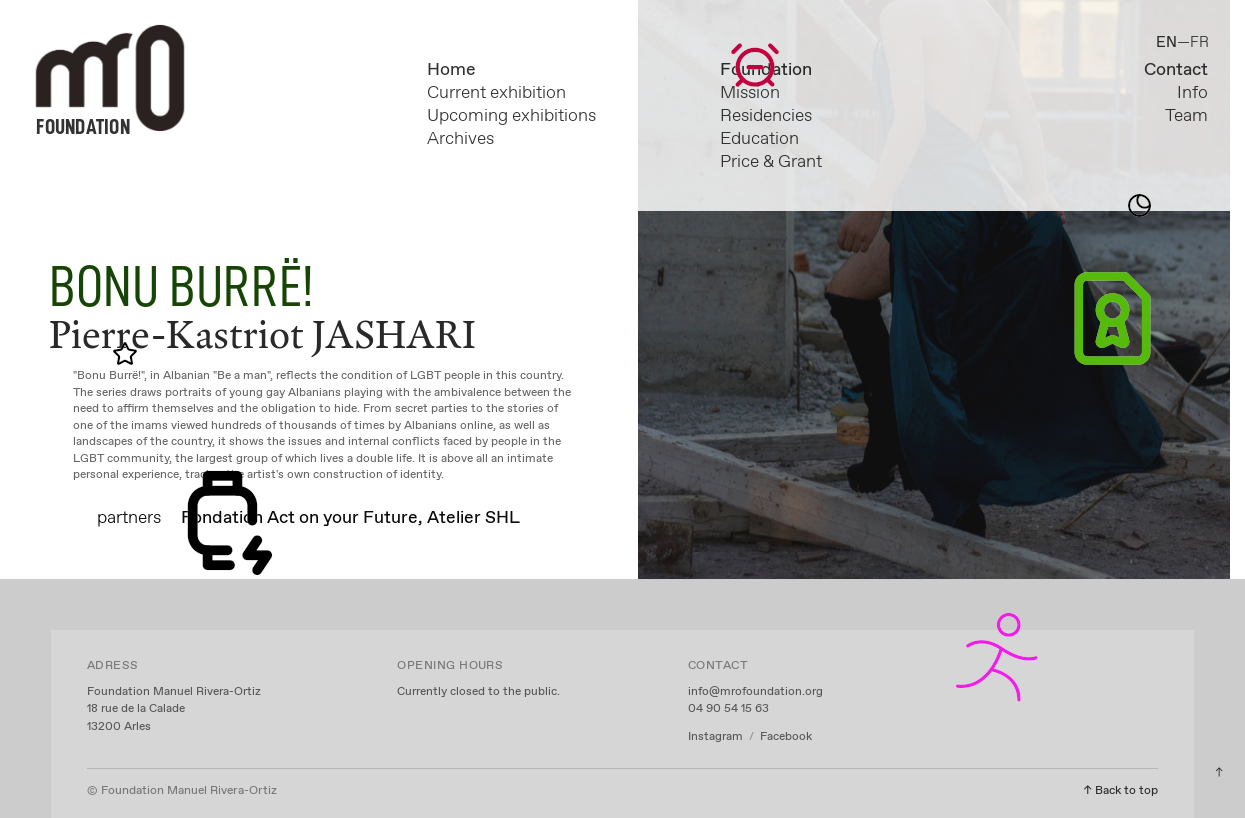  I want to click on remove or delete an alarm, so click(755, 65).